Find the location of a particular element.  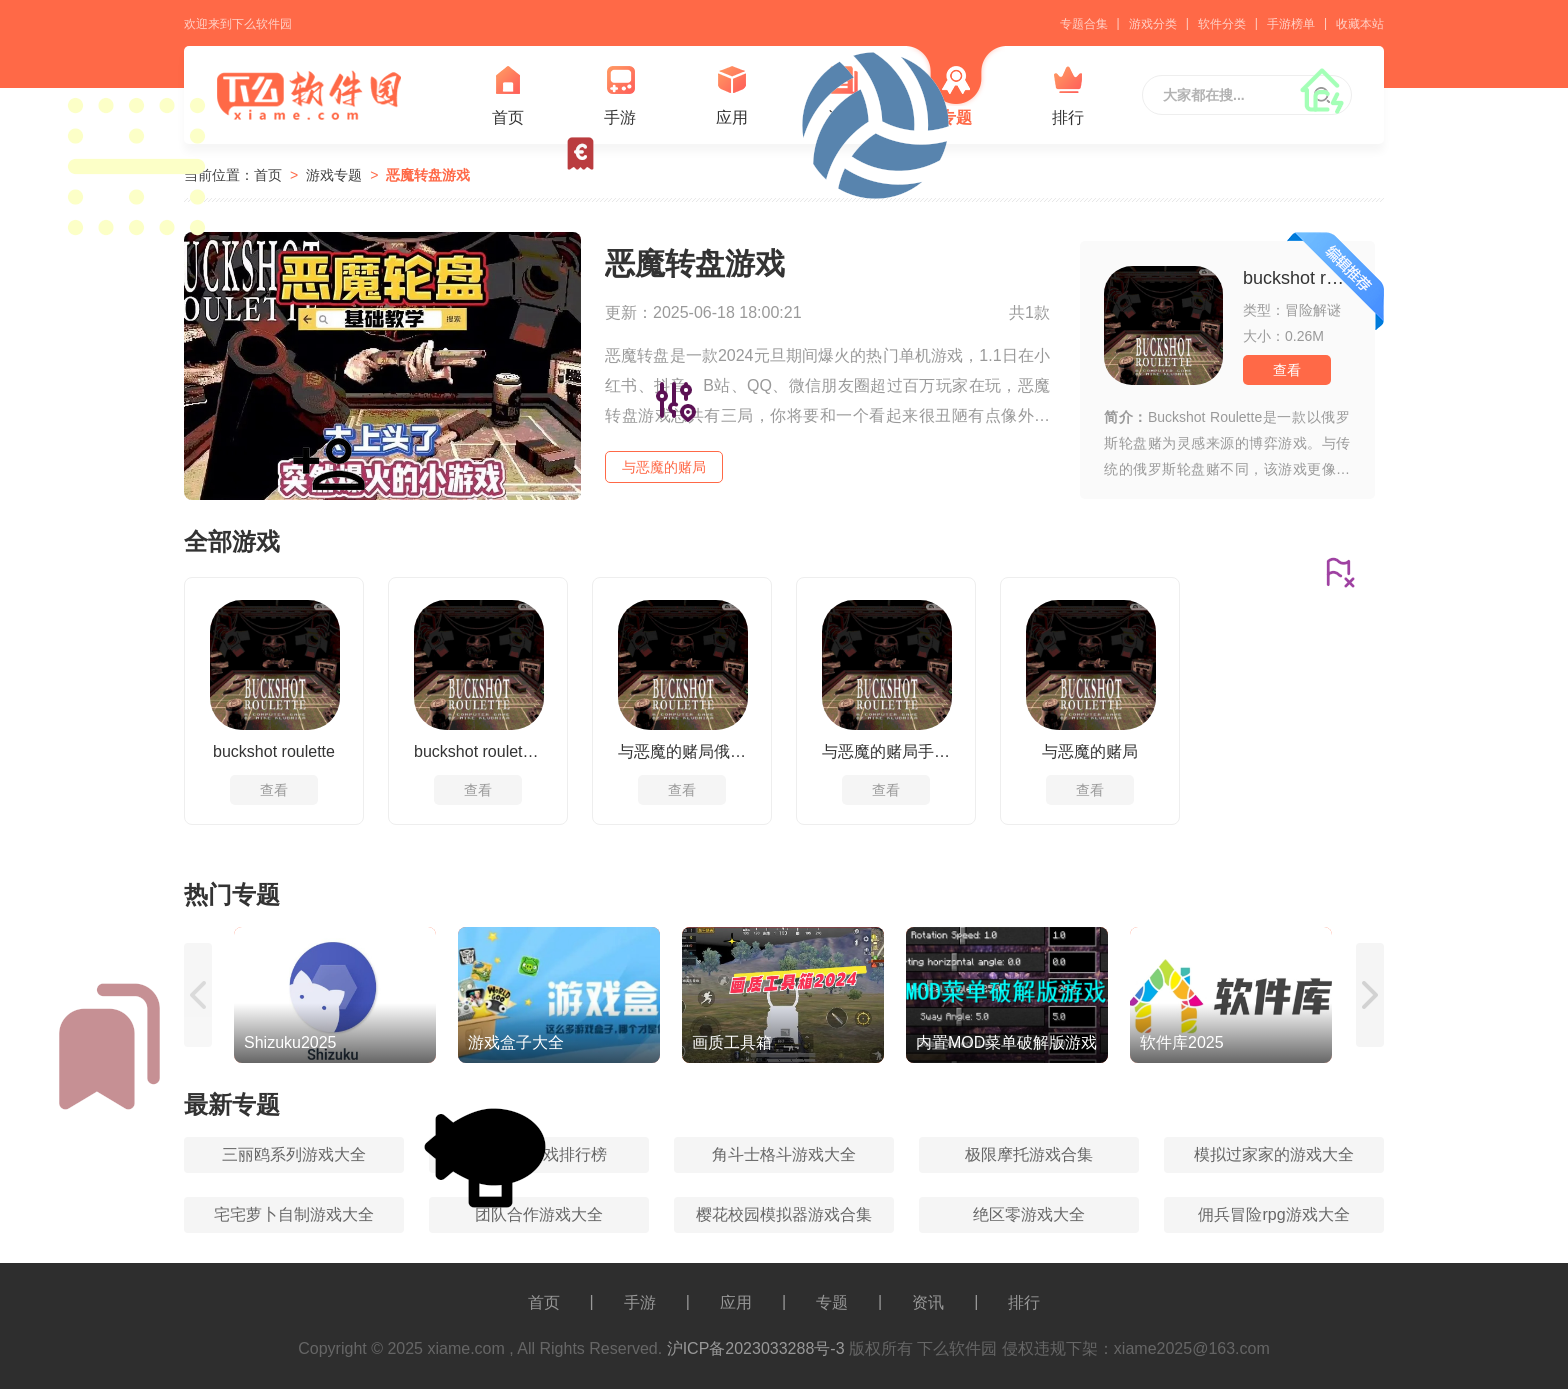

remove a flagged item is located at coordinates (1338, 571).